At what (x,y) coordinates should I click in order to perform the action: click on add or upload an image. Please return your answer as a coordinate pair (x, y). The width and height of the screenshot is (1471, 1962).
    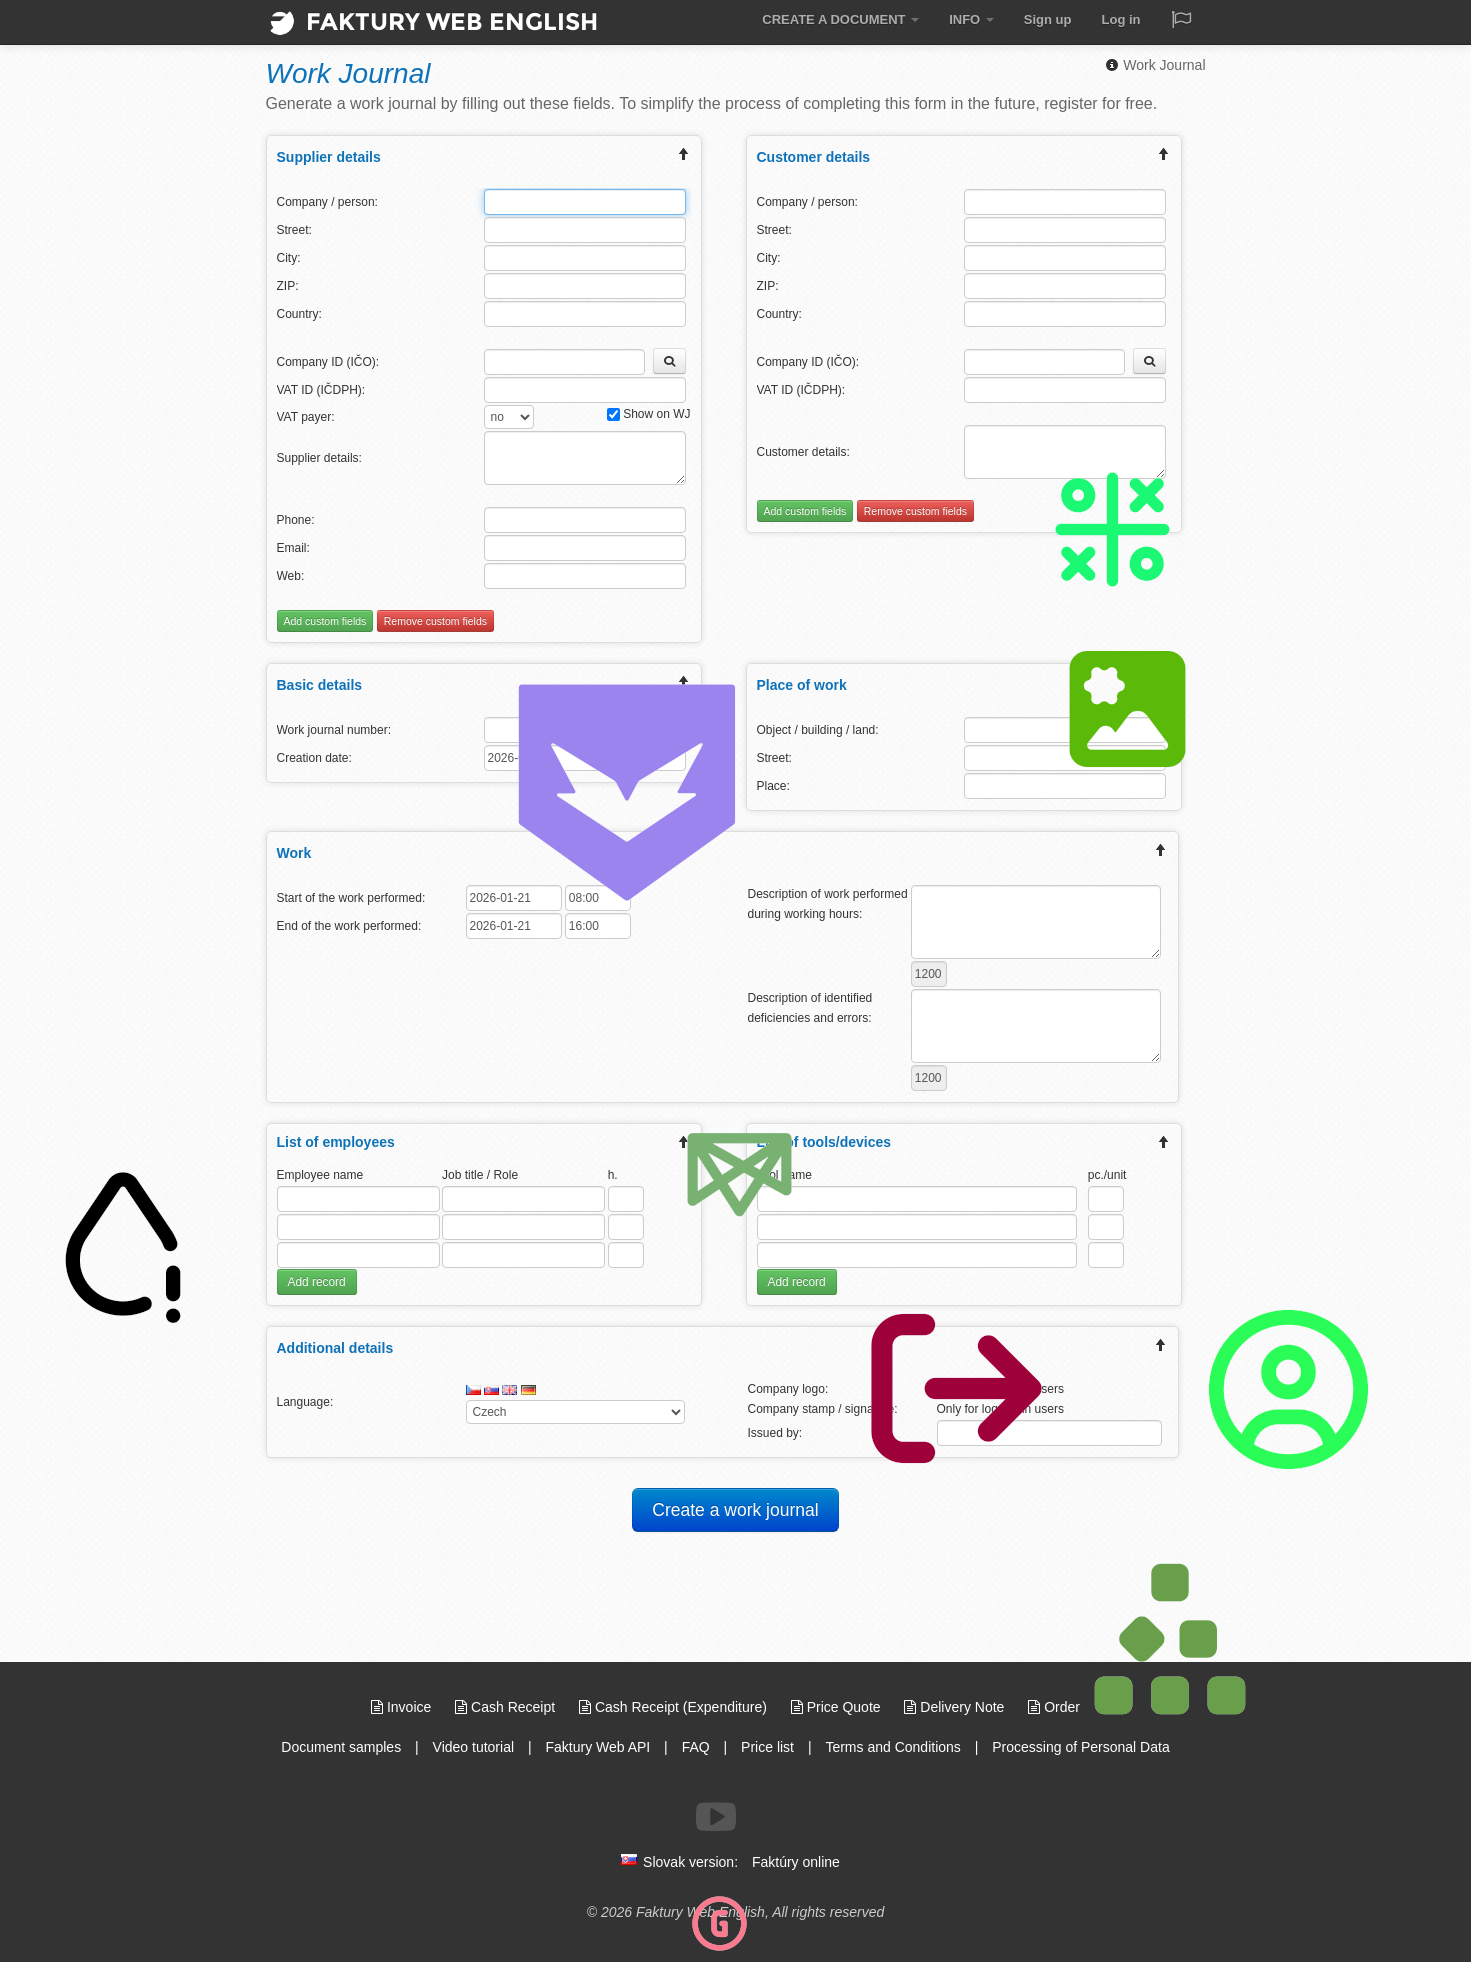
    Looking at the image, I should click on (1127, 708).